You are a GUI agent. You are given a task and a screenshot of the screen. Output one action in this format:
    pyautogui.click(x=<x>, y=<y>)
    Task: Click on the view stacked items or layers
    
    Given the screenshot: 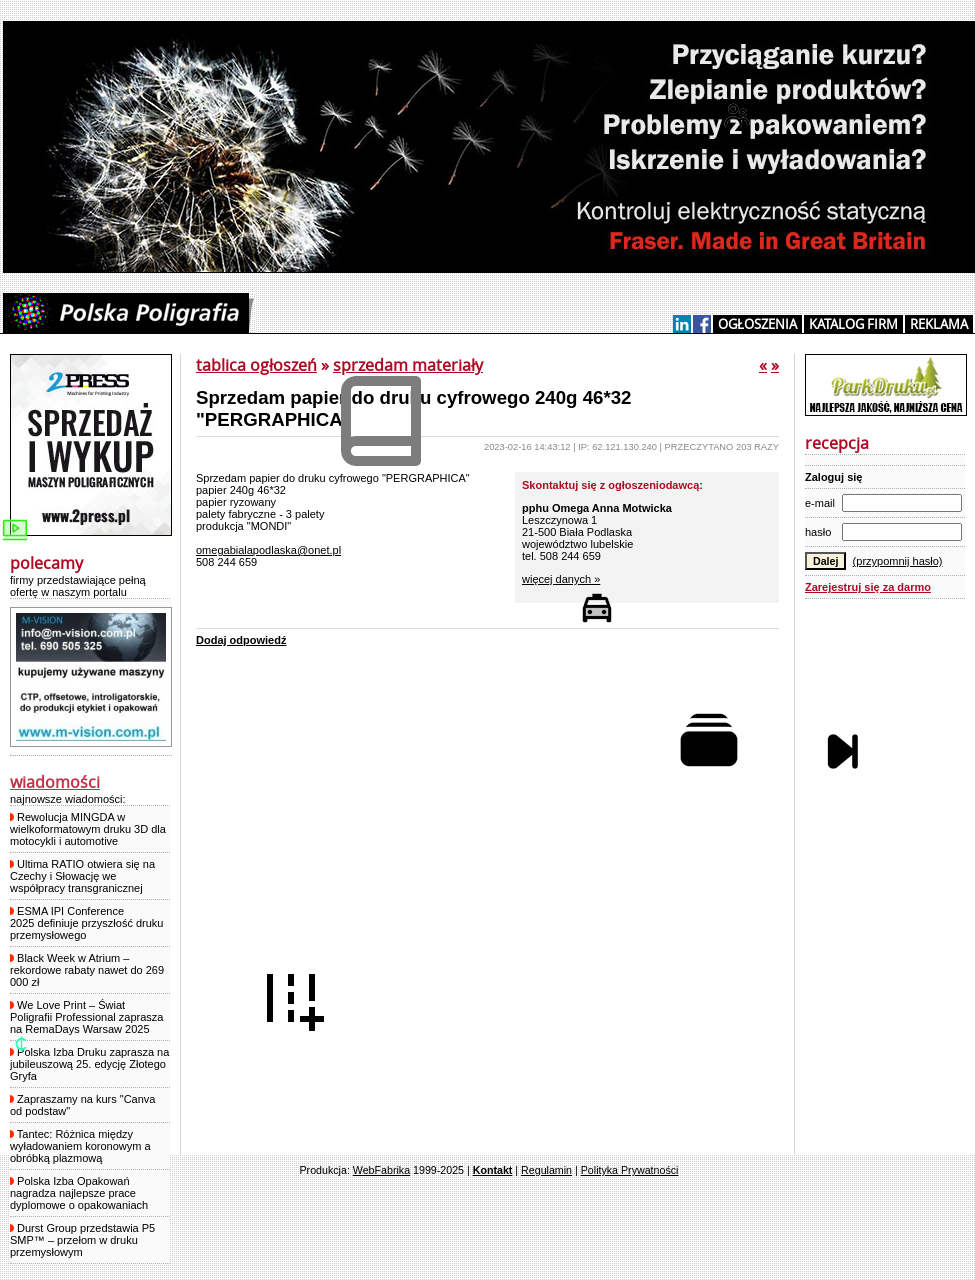 What is the action you would take?
    pyautogui.click(x=709, y=740)
    